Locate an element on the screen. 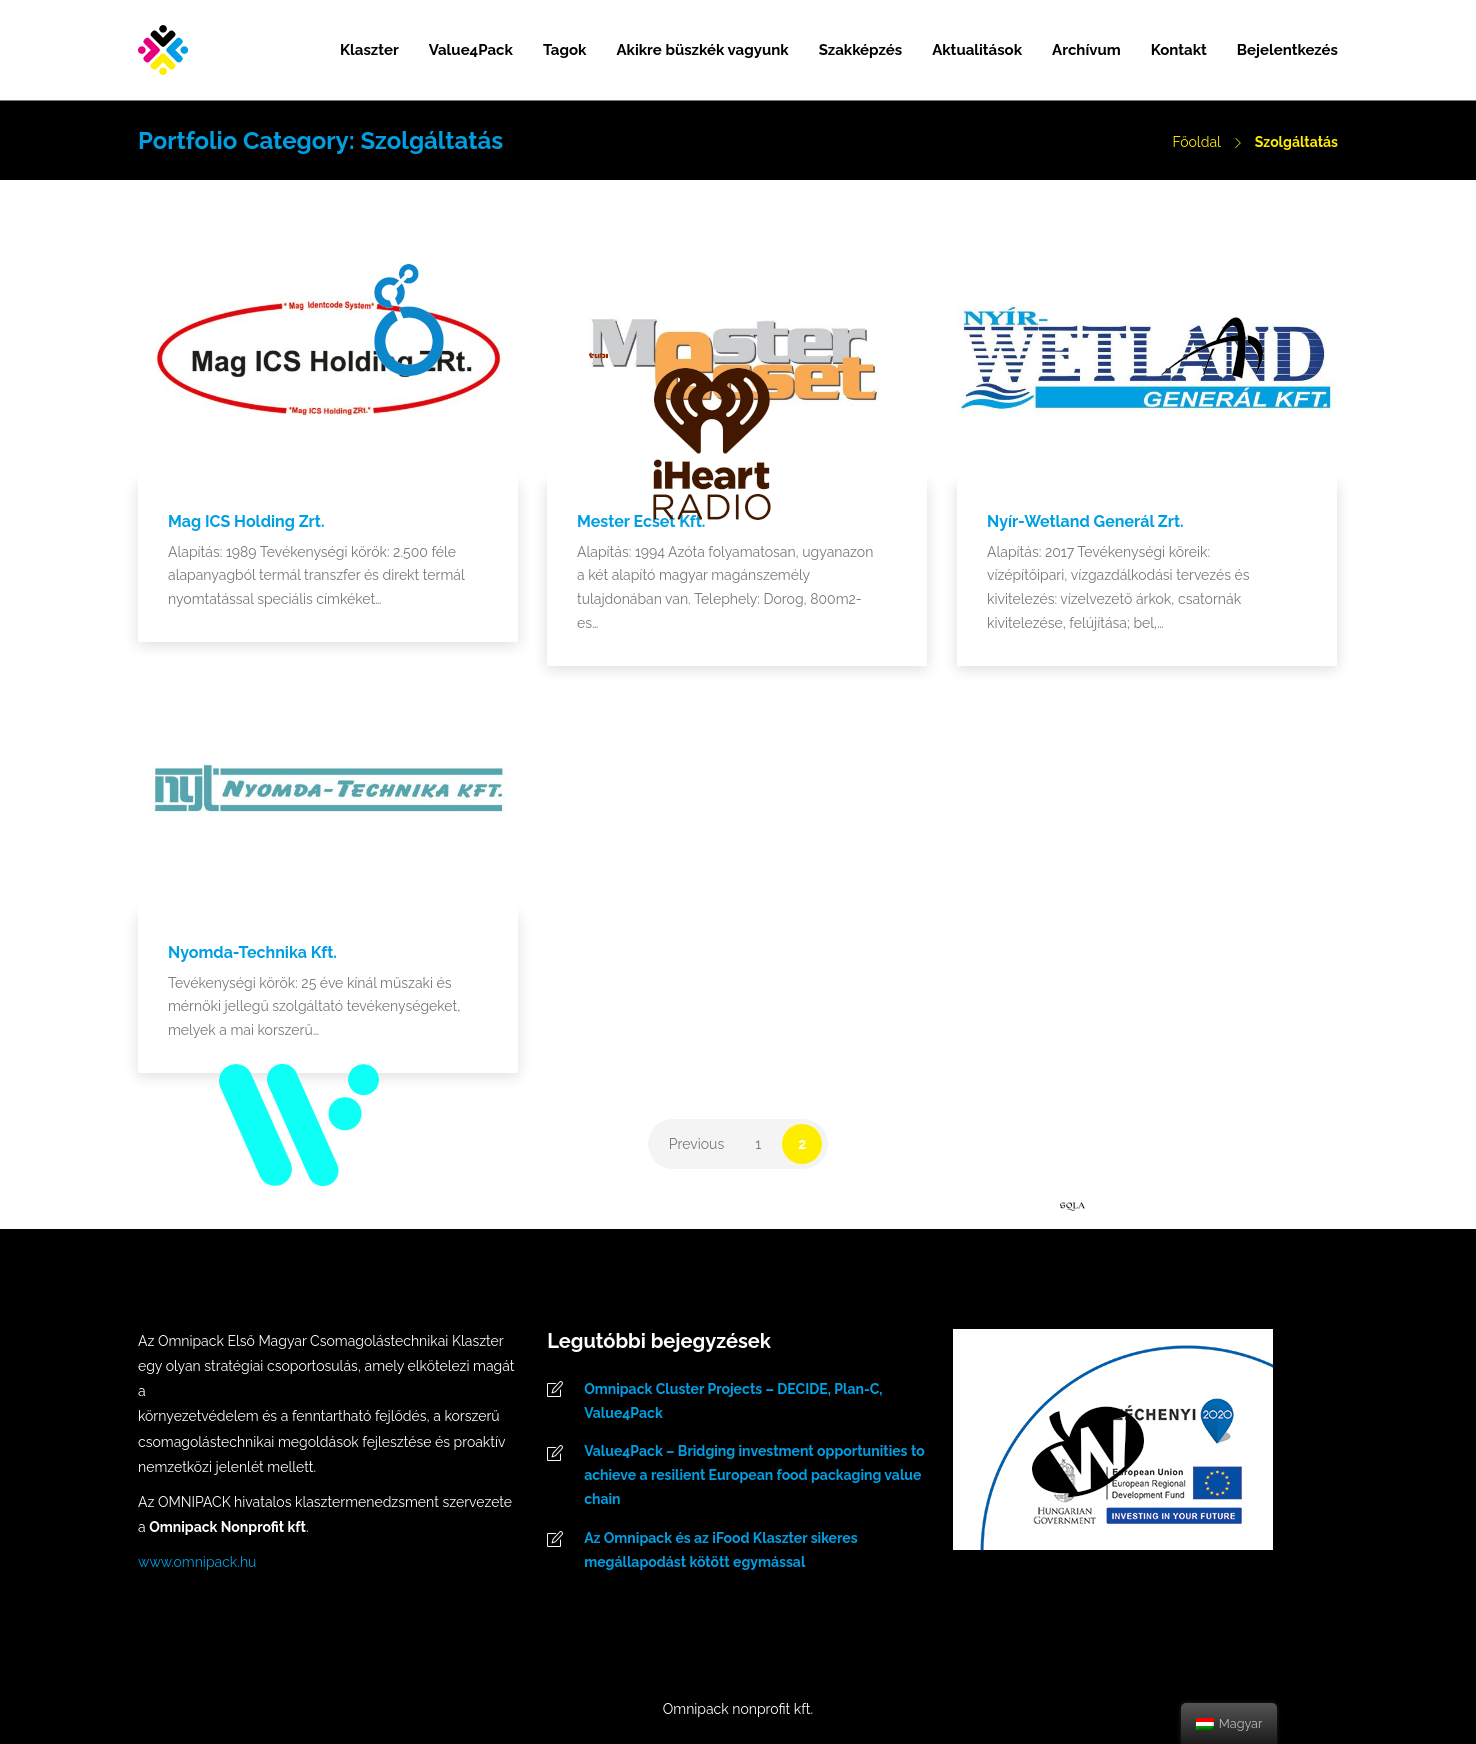  elavon payment services logo is located at coordinates (1212, 348).